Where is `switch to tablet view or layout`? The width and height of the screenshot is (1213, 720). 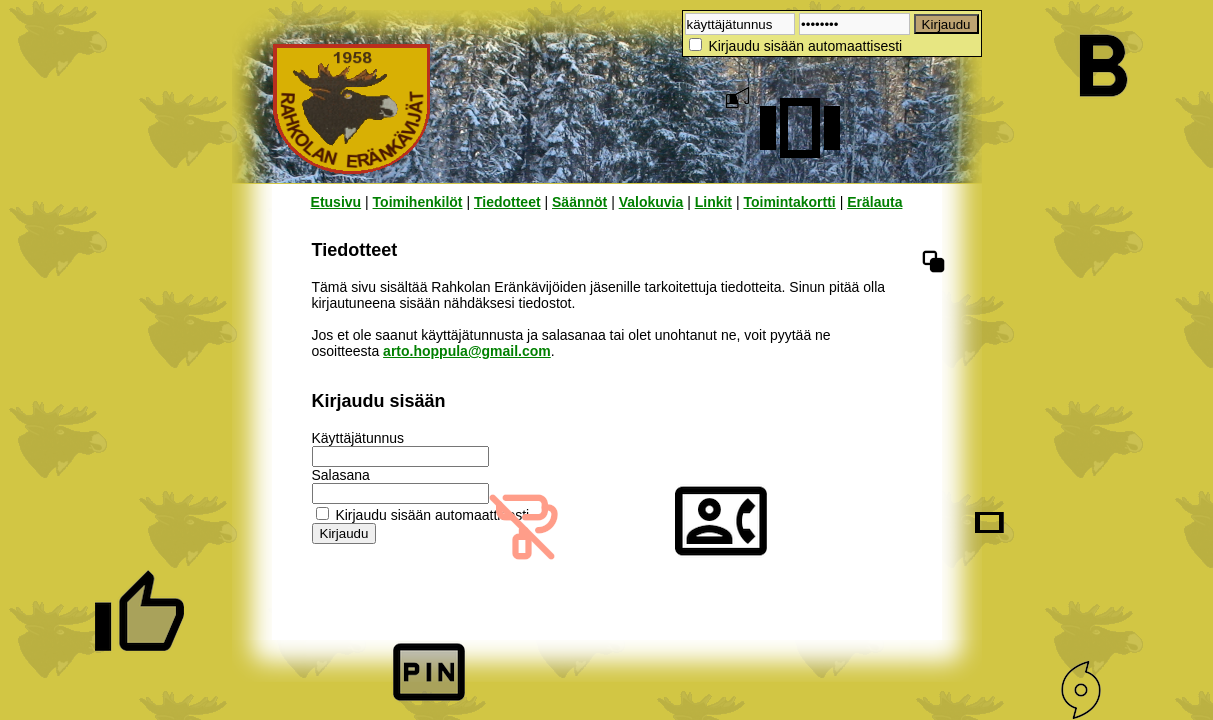
switch to tablet view or layout is located at coordinates (989, 522).